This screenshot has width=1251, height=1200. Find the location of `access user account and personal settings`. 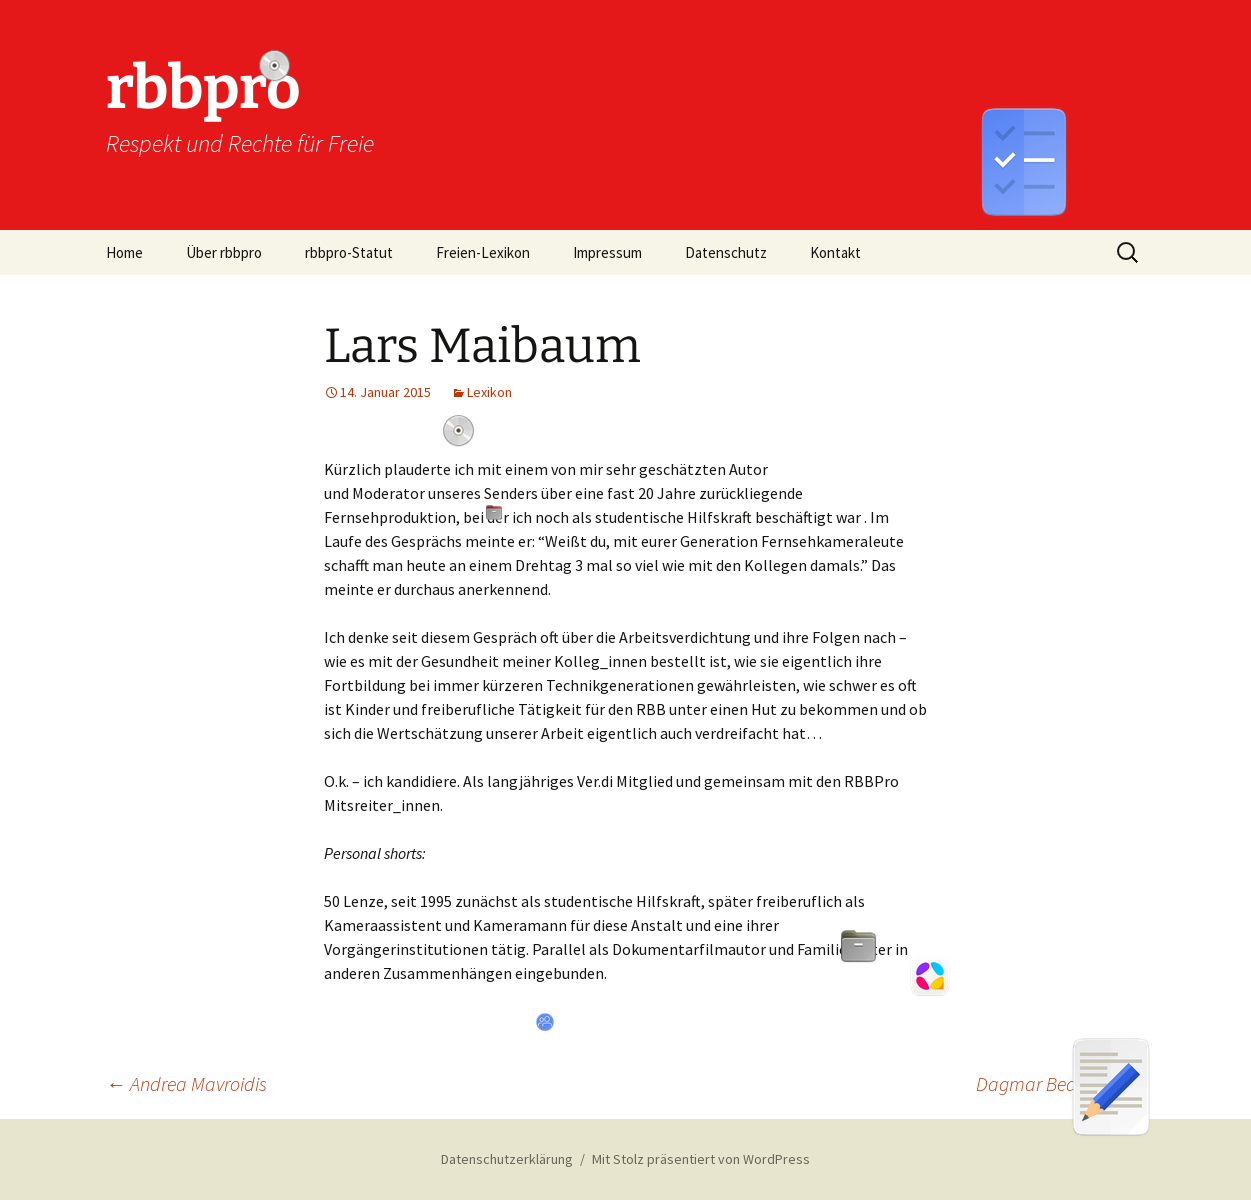

access user account and personal settings is located at coordinates (545, 1022).